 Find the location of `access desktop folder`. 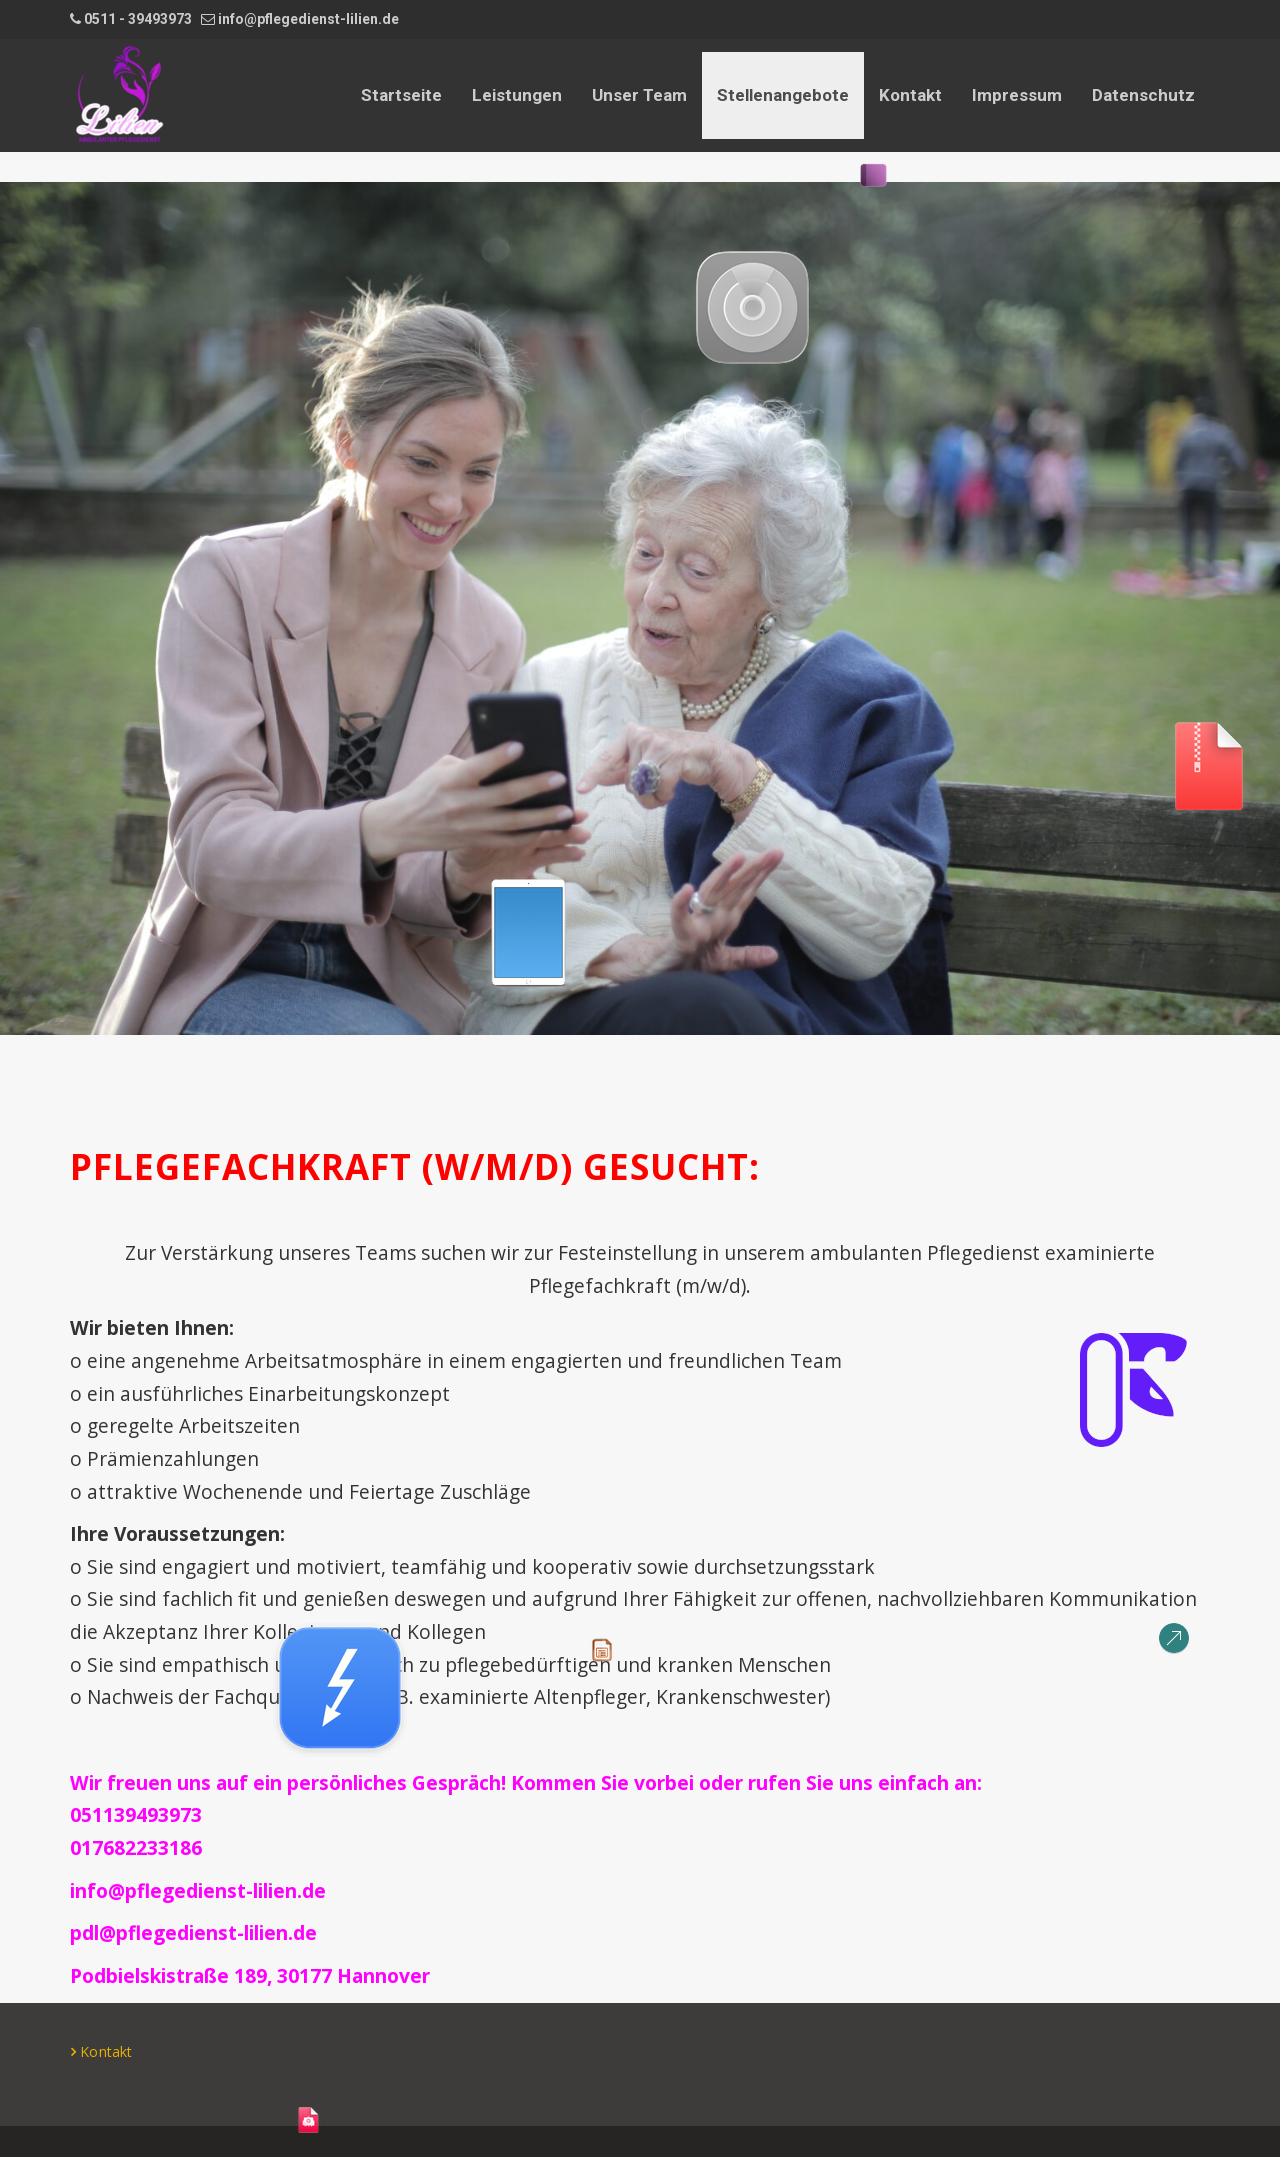

access desktop folder is located at coordinates (873, 174).